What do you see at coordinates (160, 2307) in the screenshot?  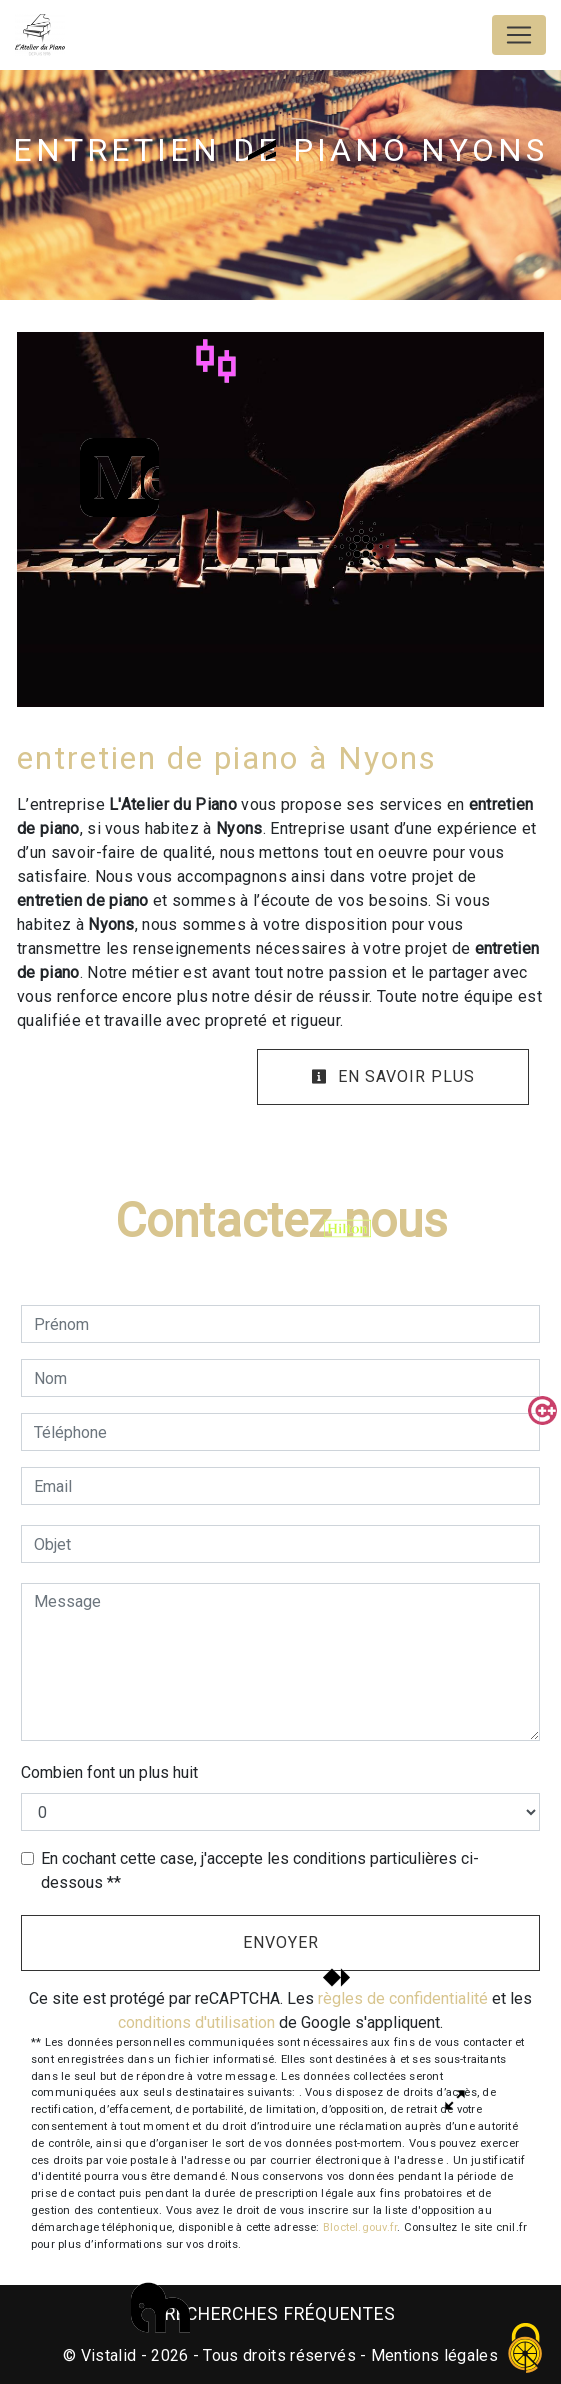 I see `migadu email hosting service logo` at bounding box center [160, 2307].